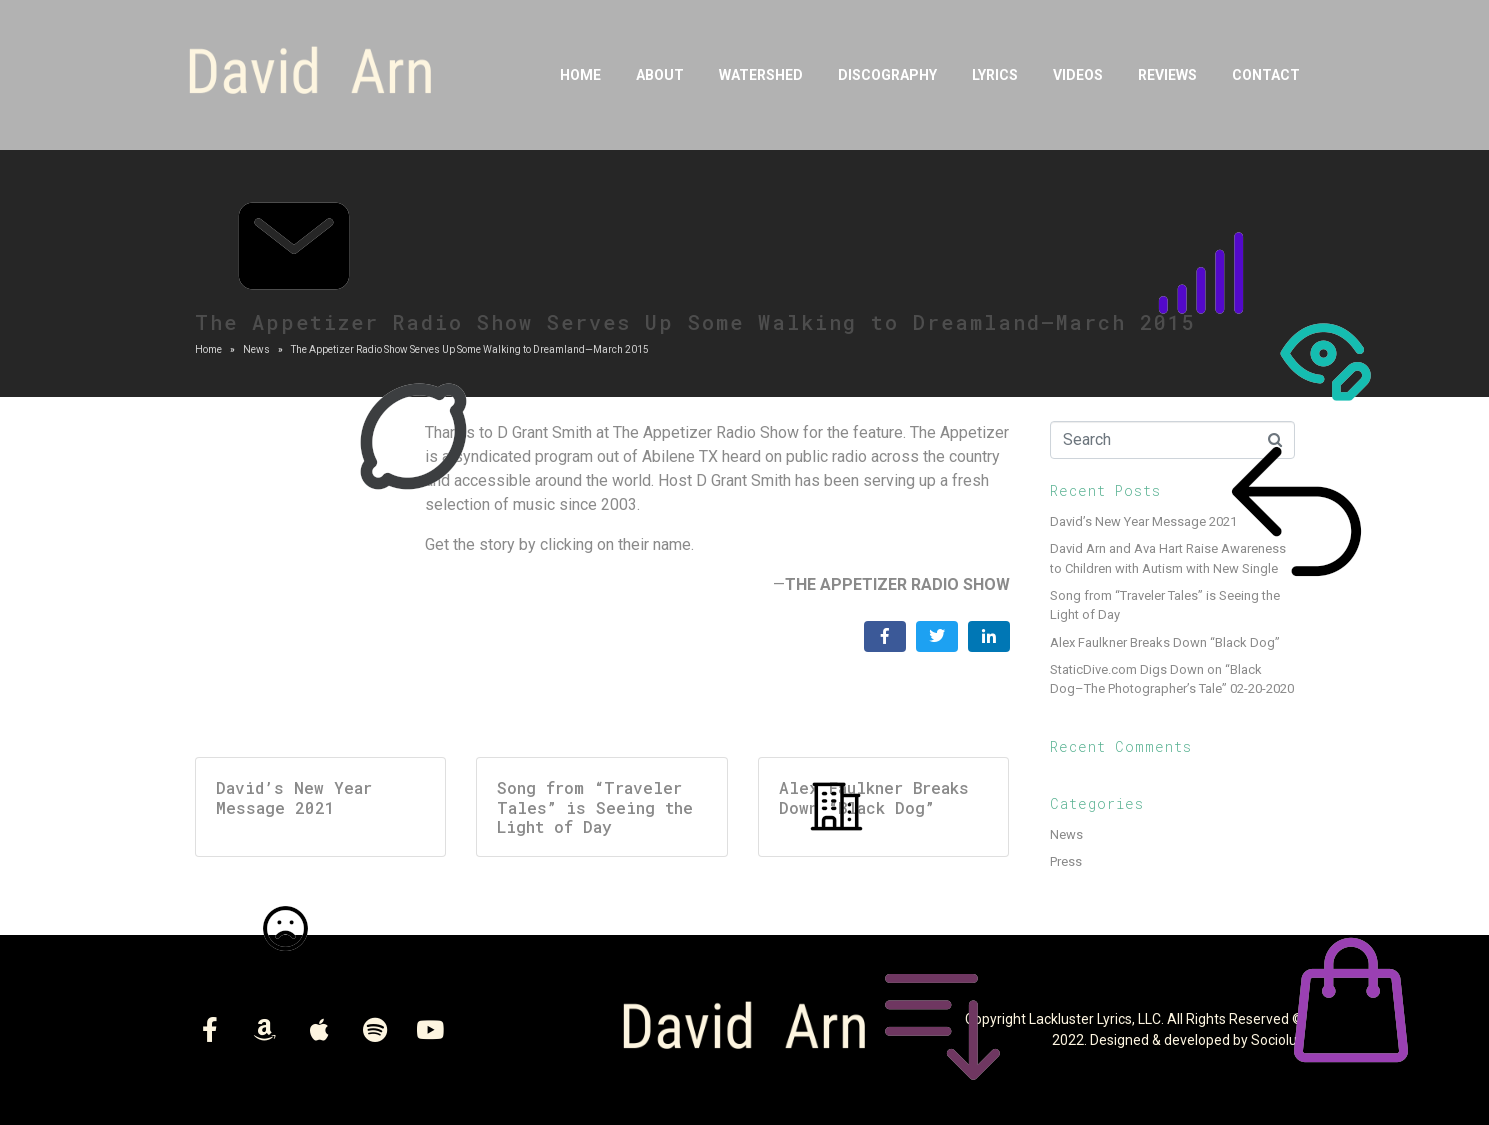 The width and height of the screenshot is (1489, 1125). I want to click on indicates citrus or lemon flavor, so click(413, 436).